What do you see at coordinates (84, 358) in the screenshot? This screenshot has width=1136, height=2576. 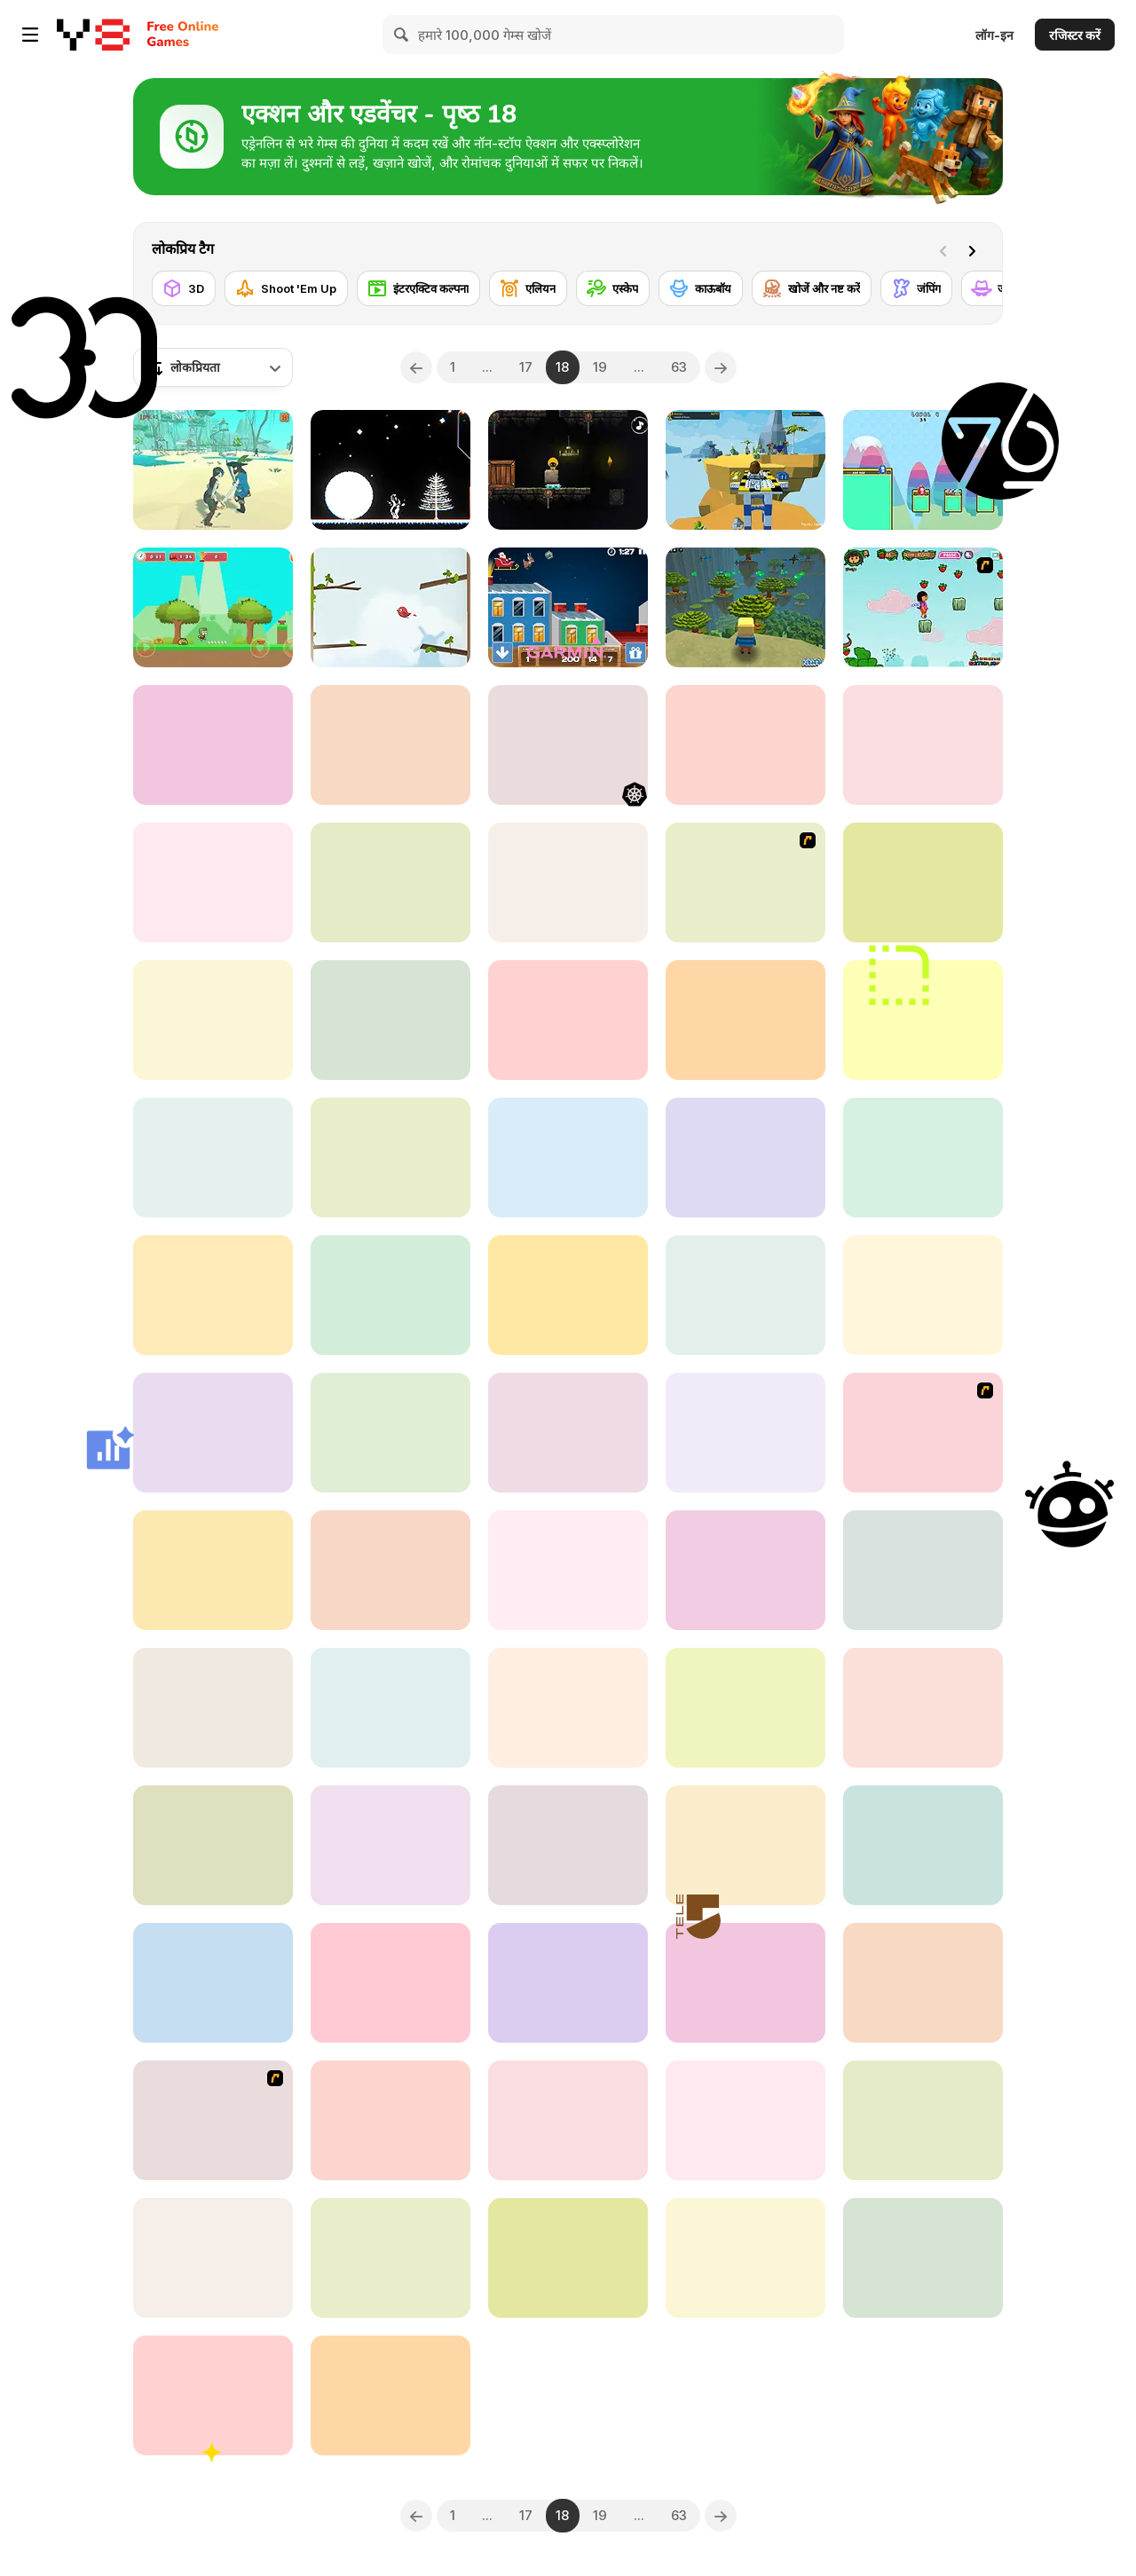 I see `visit the 30 seconds of code website` at bounding box center [84, 358].